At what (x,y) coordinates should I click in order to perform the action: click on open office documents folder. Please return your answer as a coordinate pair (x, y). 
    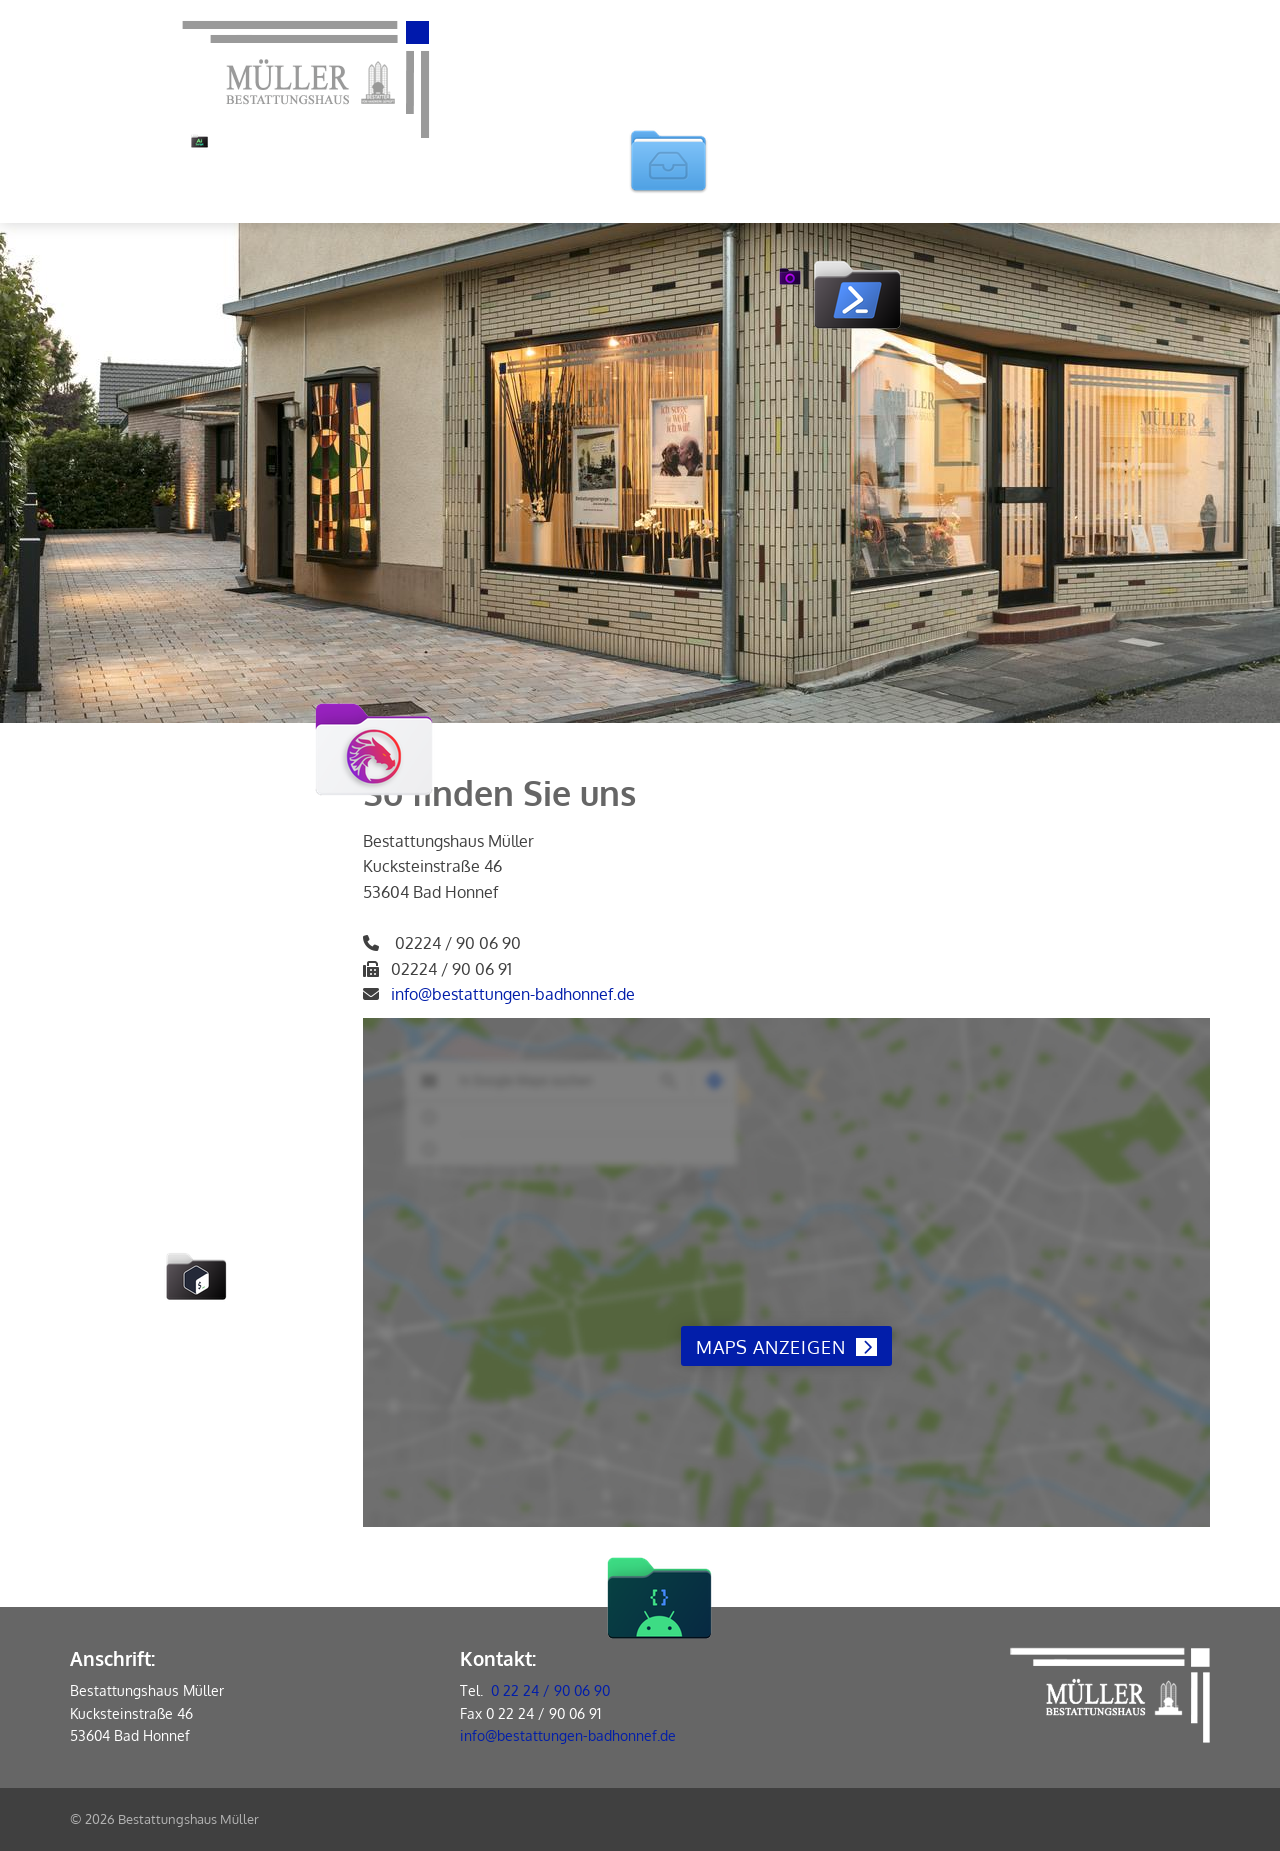
    Looking at the image, I should click on (668, 160).